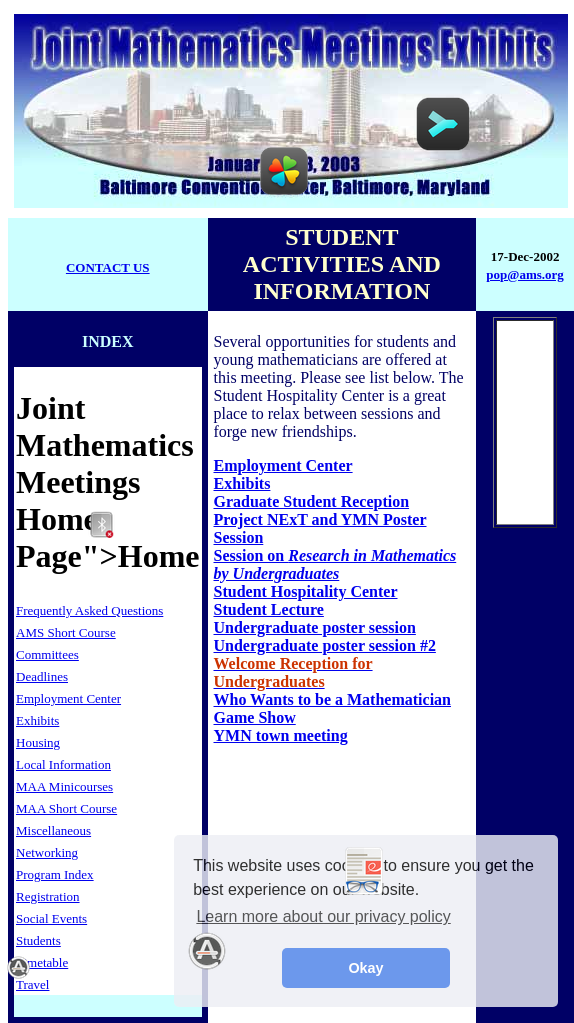 This screenshot has height=1023, width=574. I want to click on launch playonlinux to run windows applications, so click(284, 171).